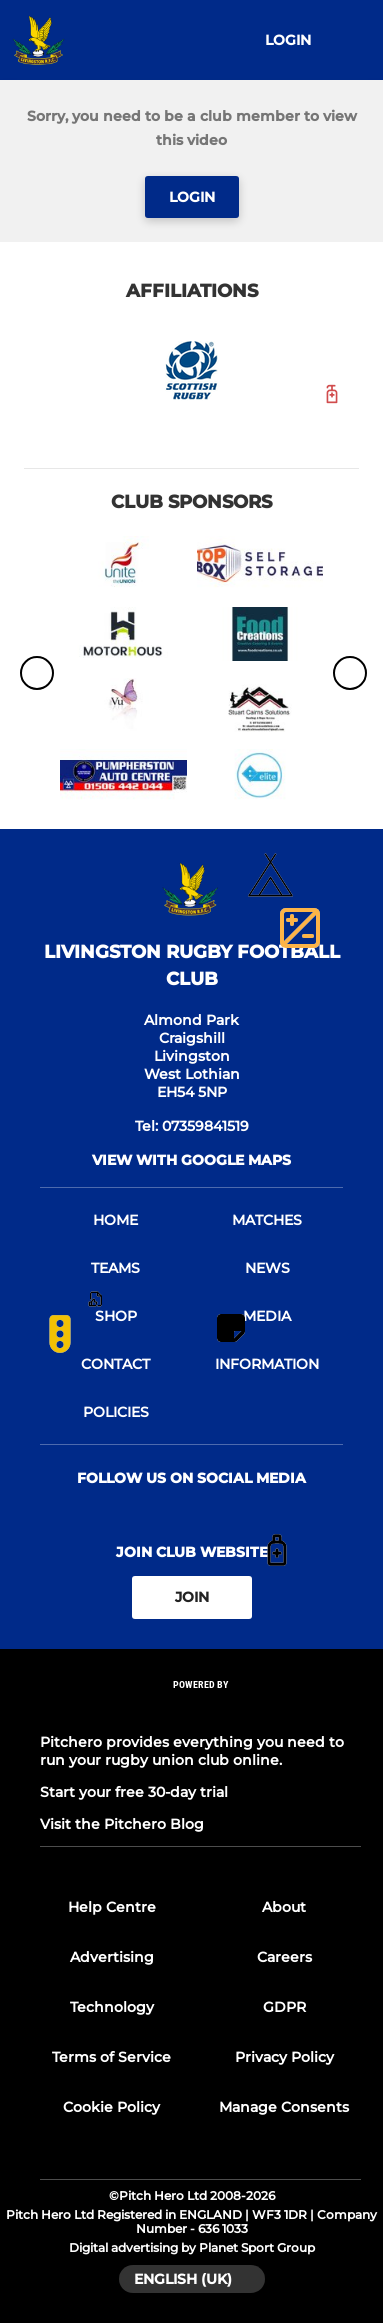 The height and width of the screenshot is (2323, 383). What do you see at coordinates (277, 1550) in the screenshot?
I see `access medication or health information` at bounding box center [277, 1550].